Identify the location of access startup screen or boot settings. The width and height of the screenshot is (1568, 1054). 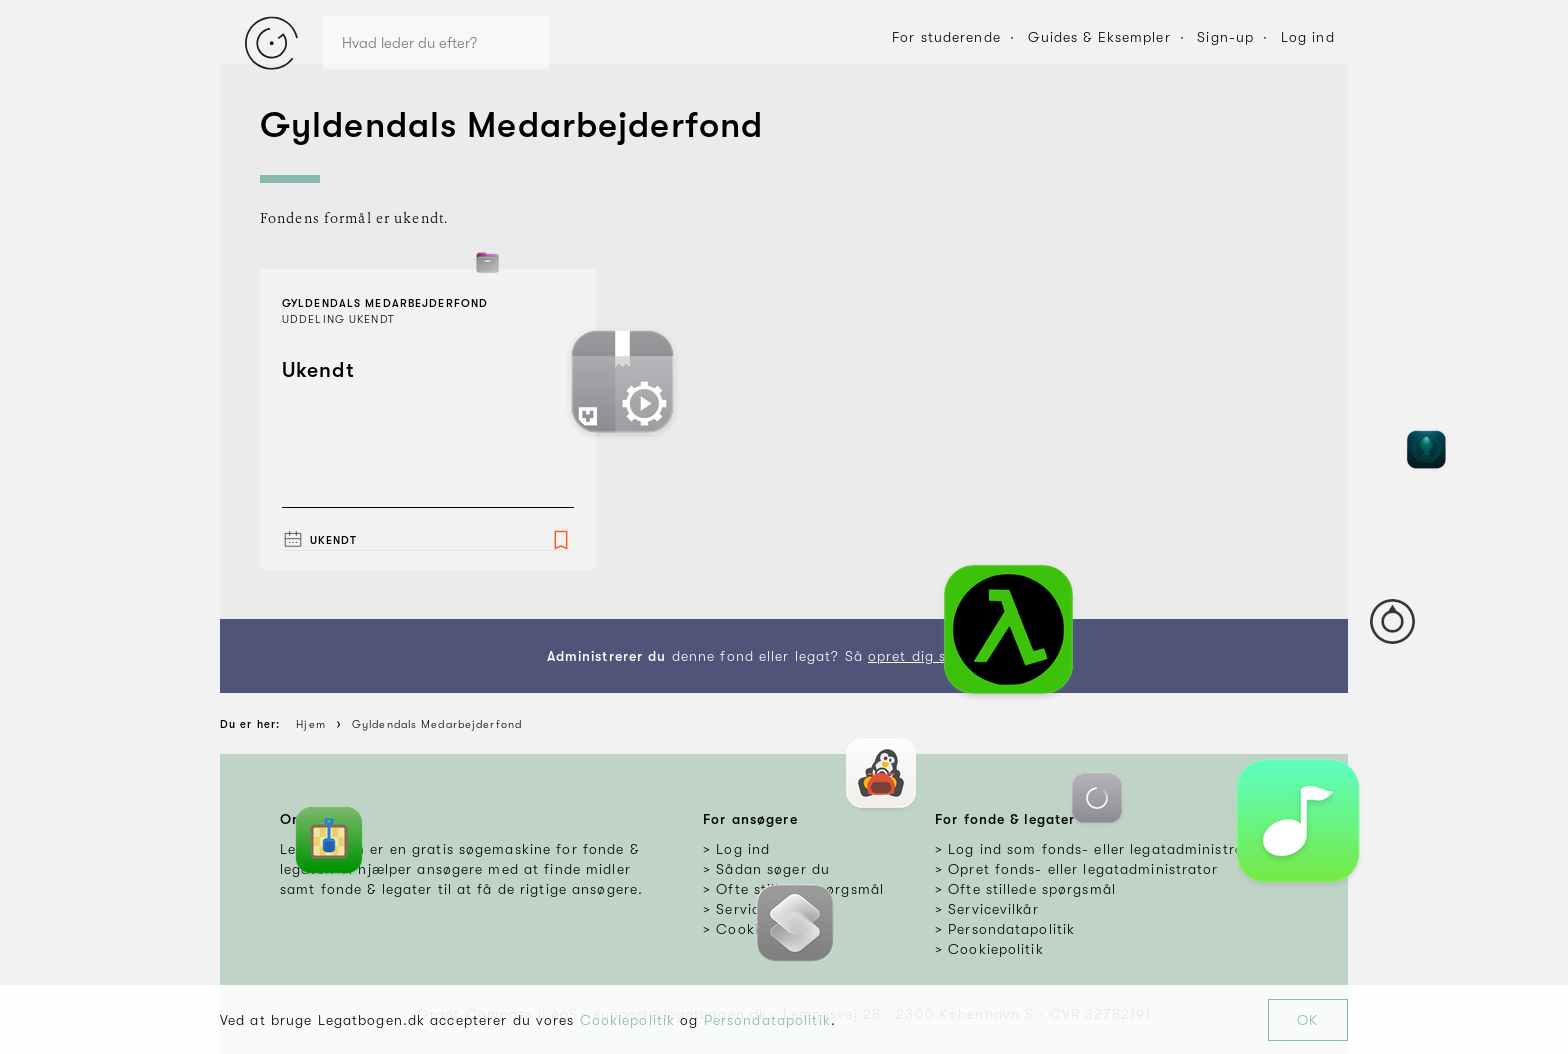
(1097, 799).